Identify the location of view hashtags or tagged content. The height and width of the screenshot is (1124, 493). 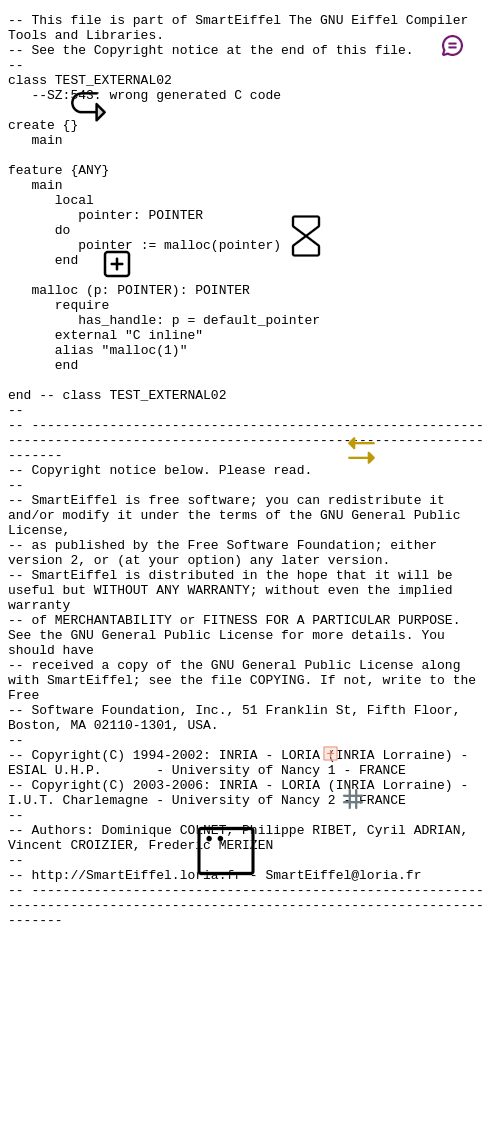
(353, 799).